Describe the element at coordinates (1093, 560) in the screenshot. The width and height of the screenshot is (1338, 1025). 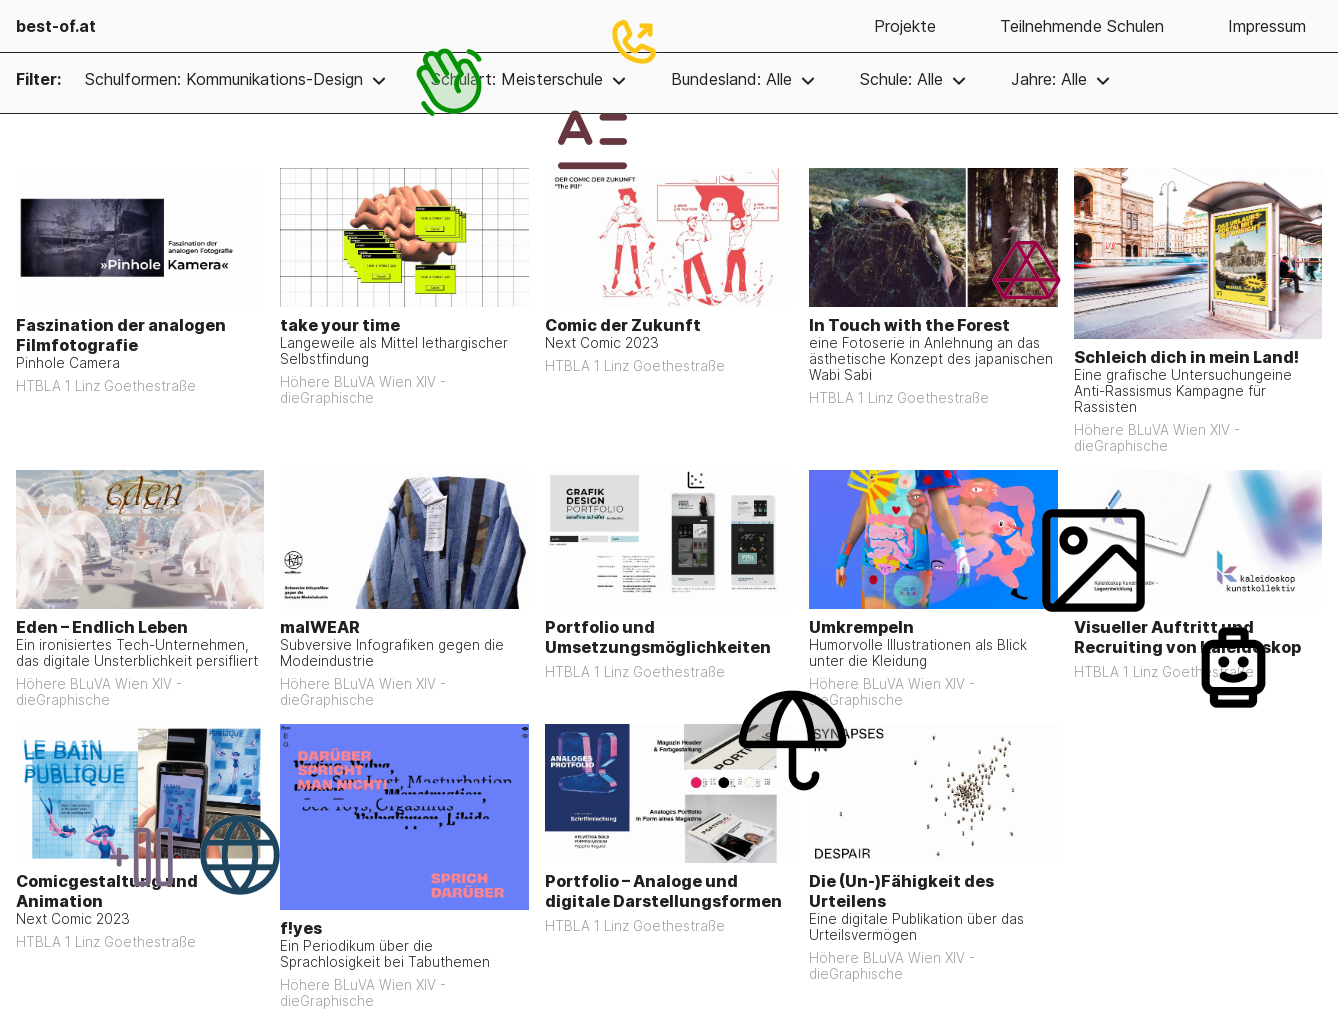
I see `add or upload an image` at that location.